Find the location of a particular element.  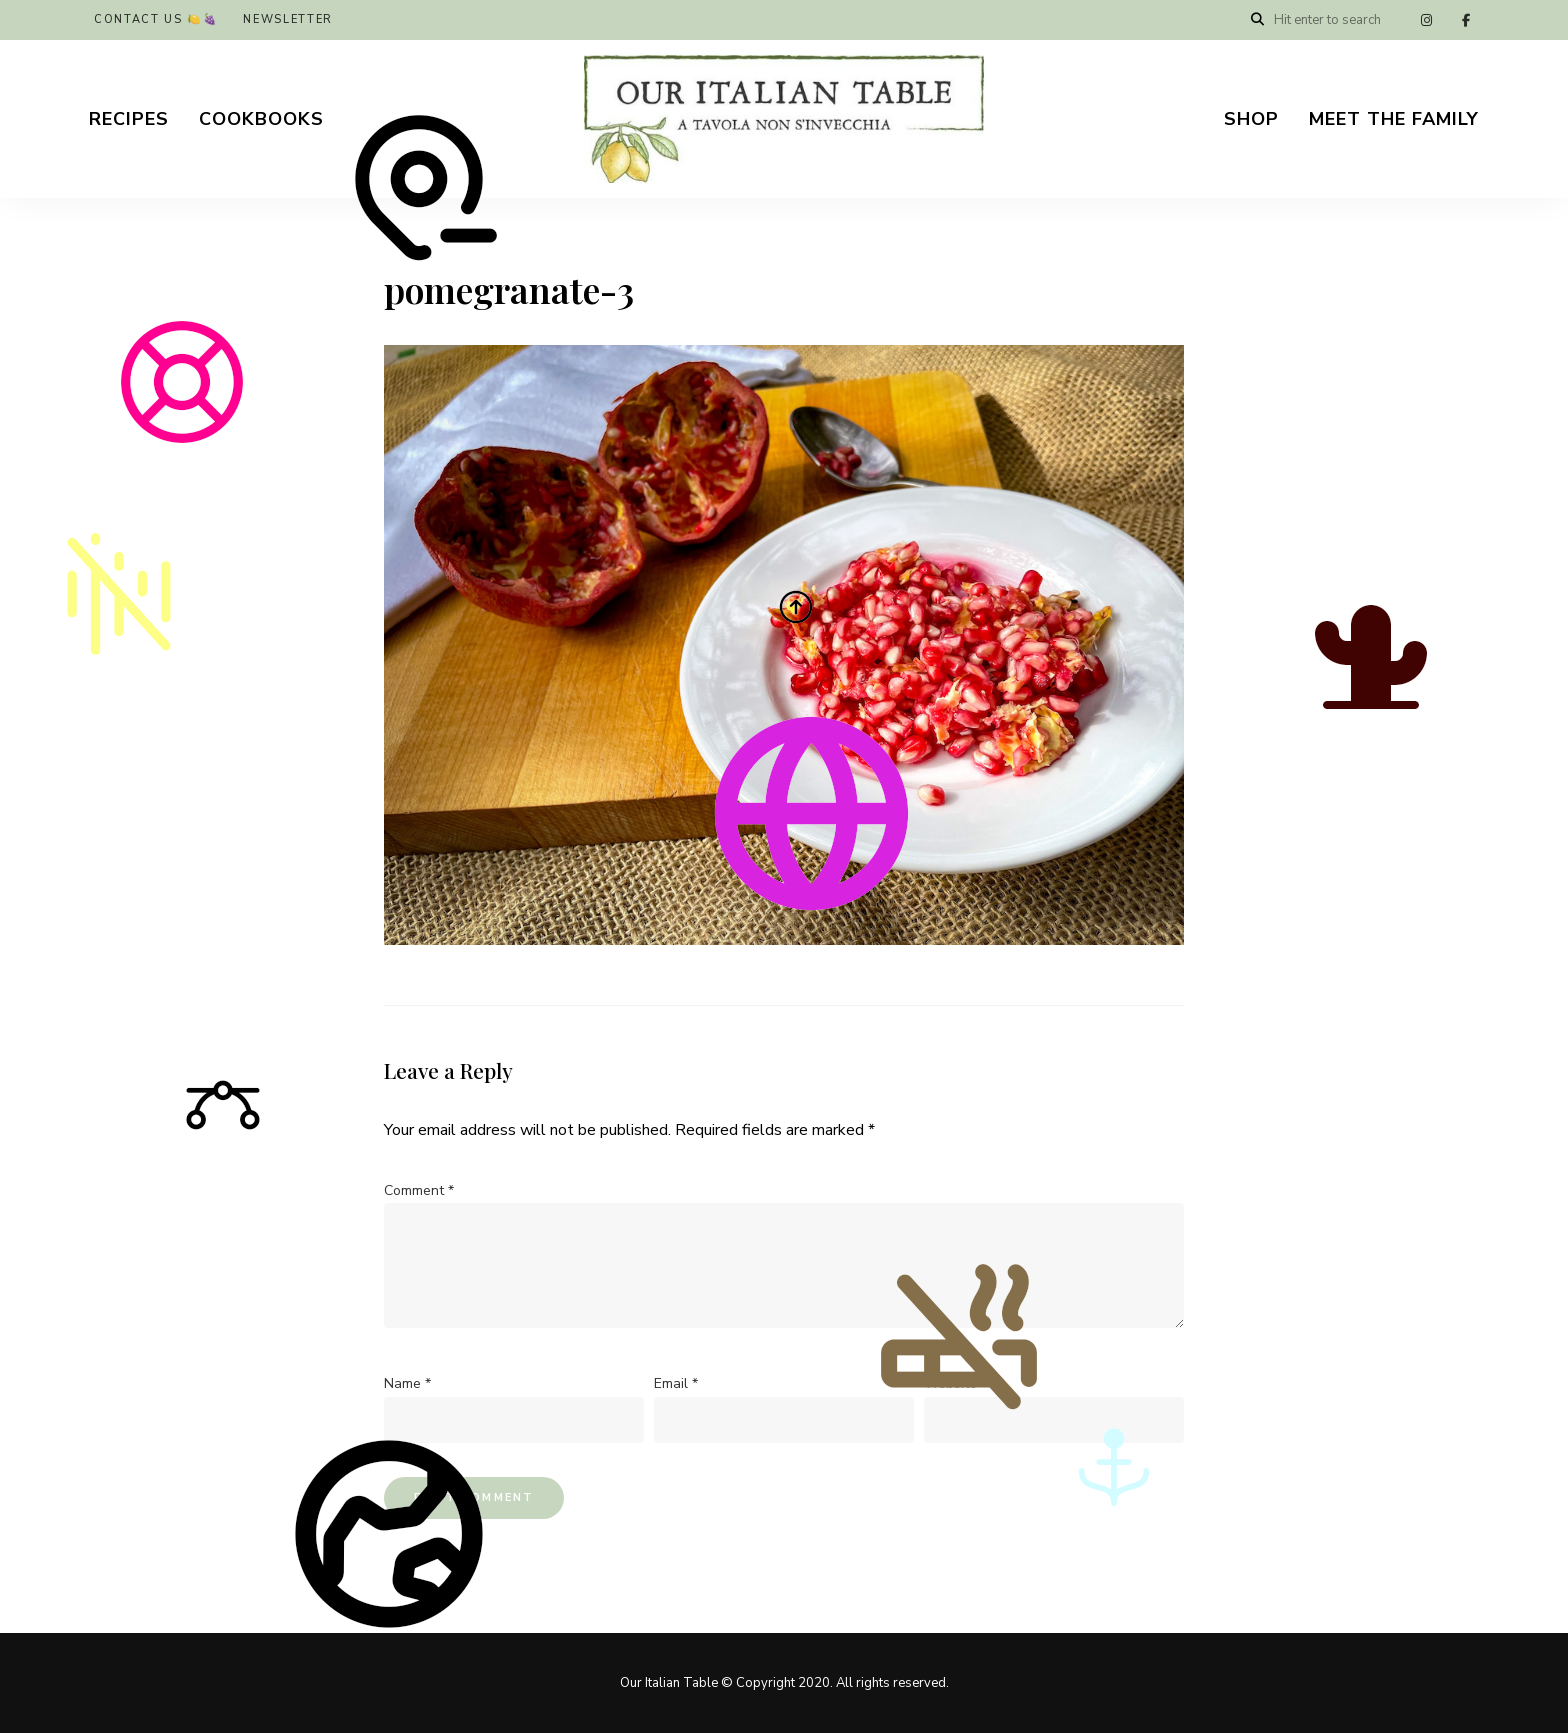

access help or support center is located at coordinates (182, 382).